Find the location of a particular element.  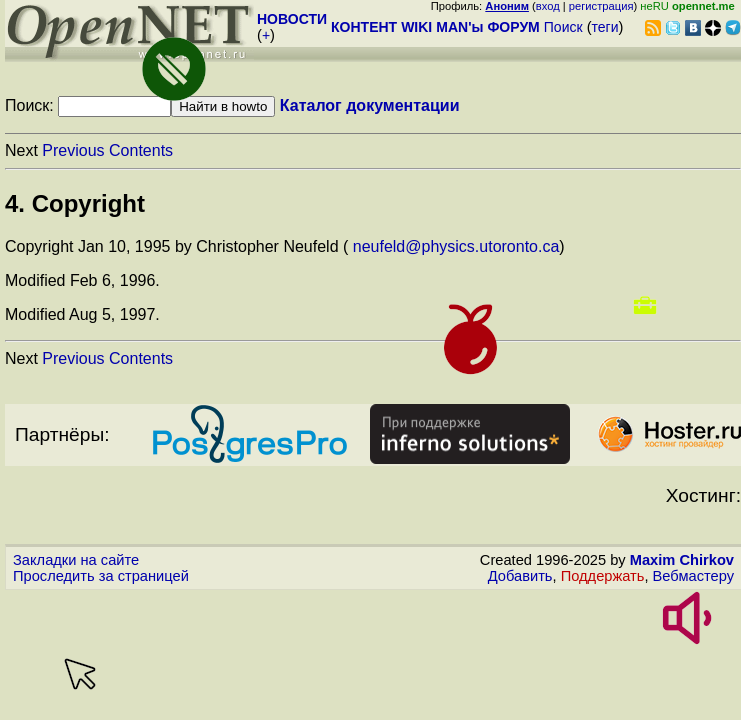

volume set to low is located at coordinates (691, 618).